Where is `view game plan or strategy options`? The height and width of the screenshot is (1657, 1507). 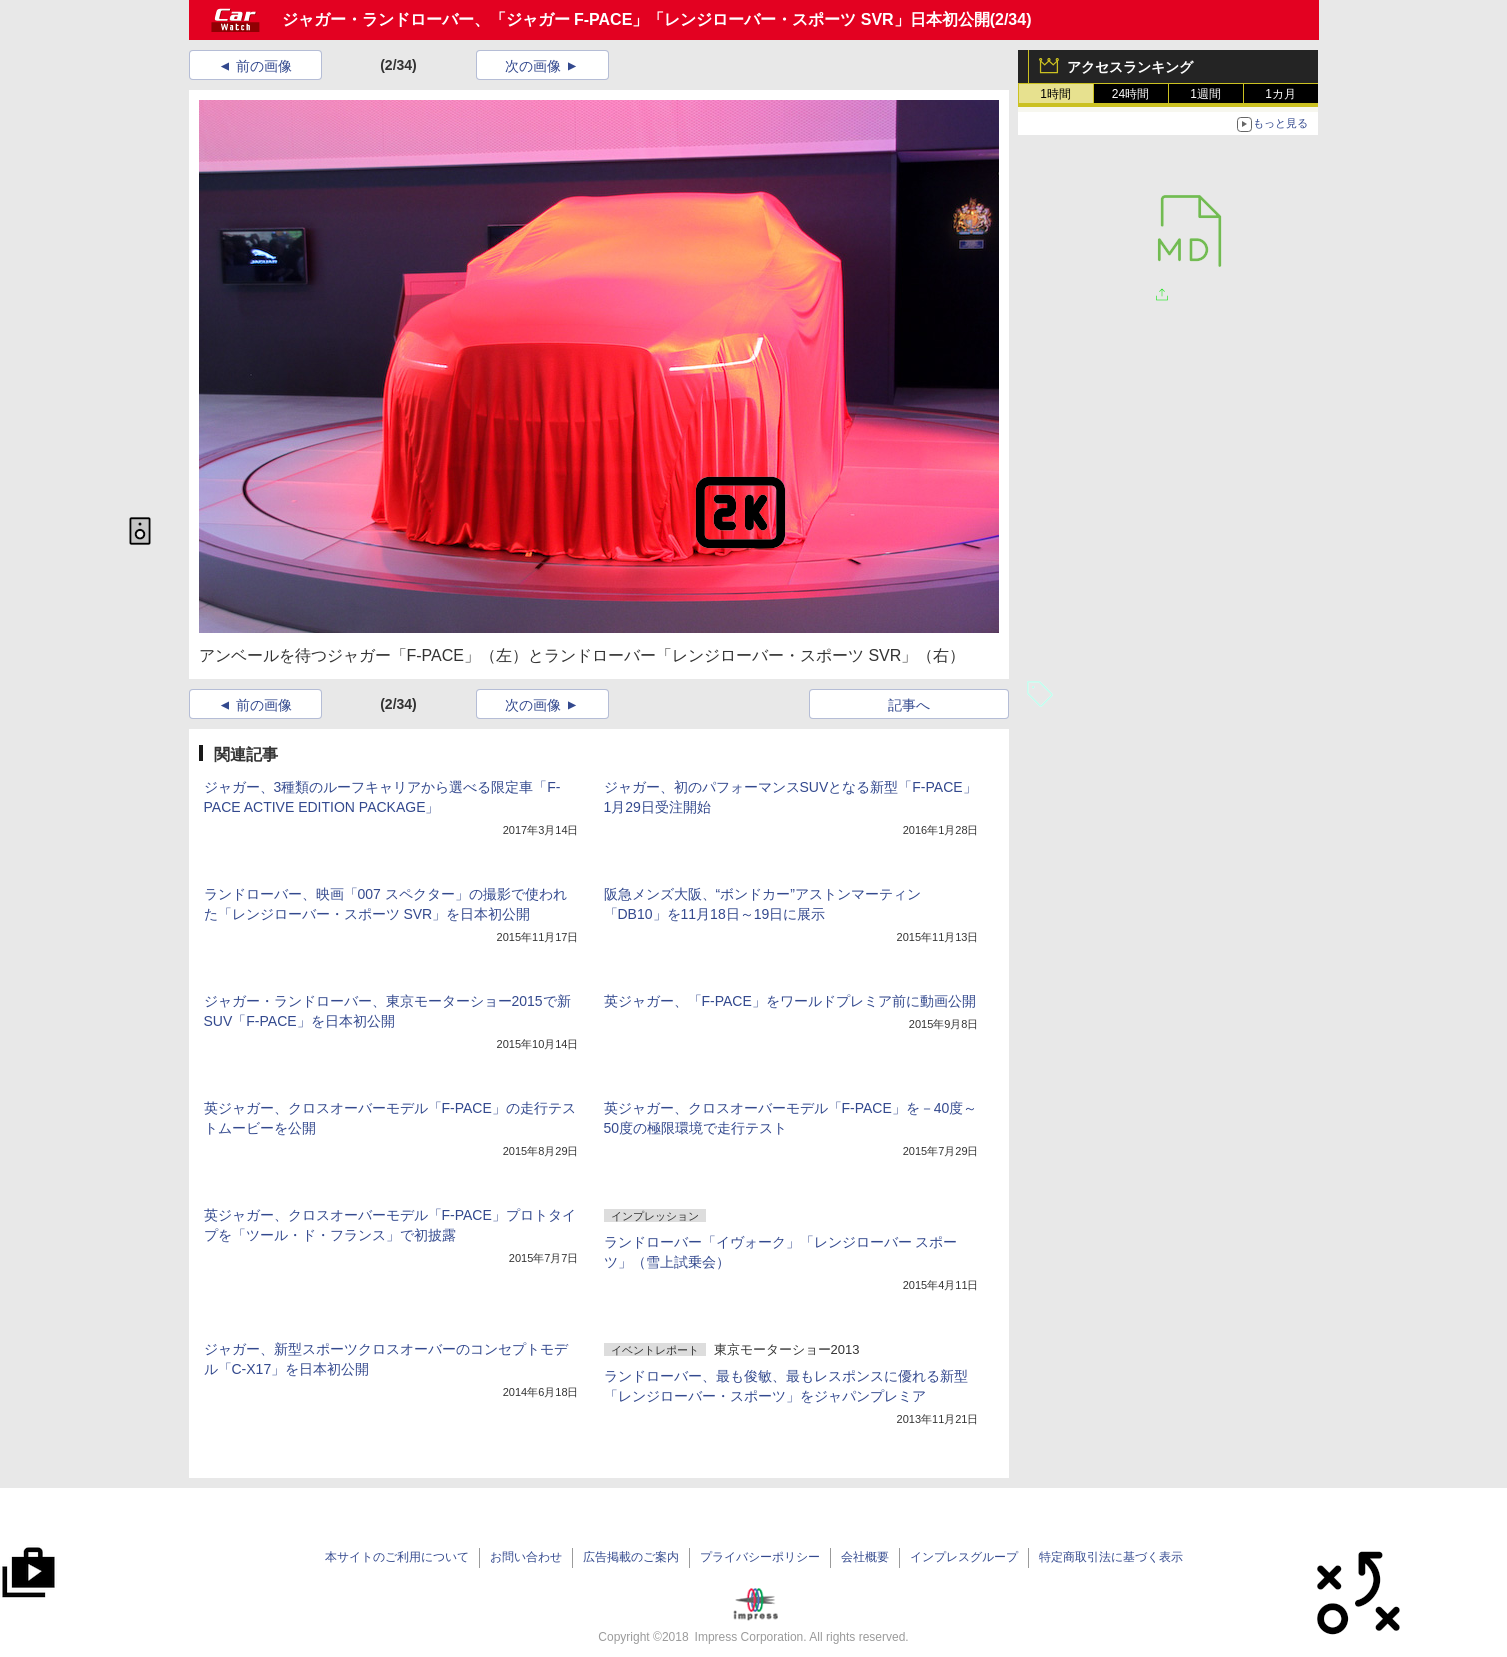
view game plan or strategy options is located at coordinates (1355, 1593).